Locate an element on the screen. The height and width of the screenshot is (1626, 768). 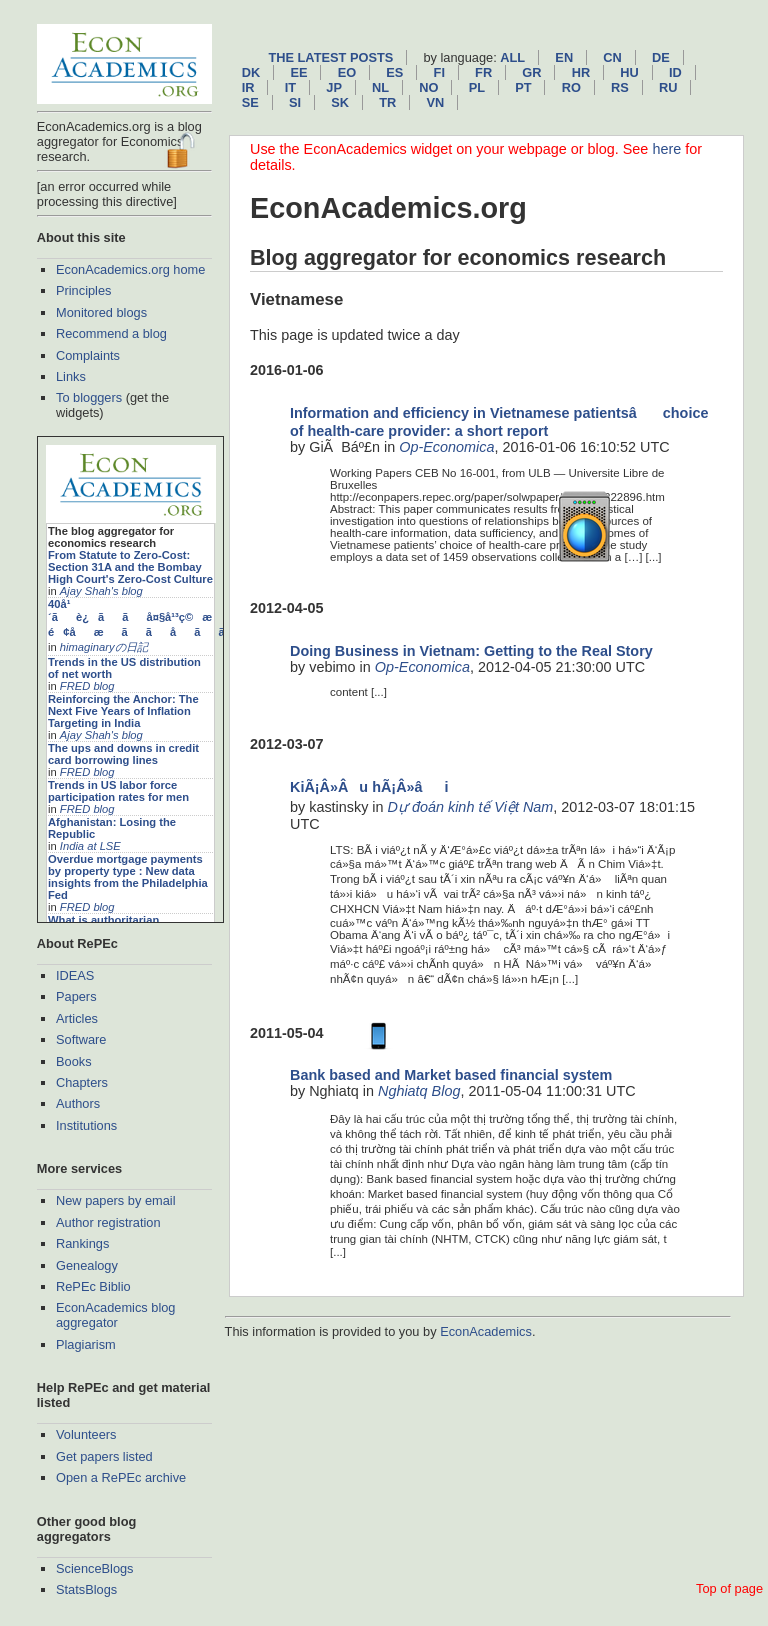
access RAID 1 storage configuration is located at coordinates (584, 526).